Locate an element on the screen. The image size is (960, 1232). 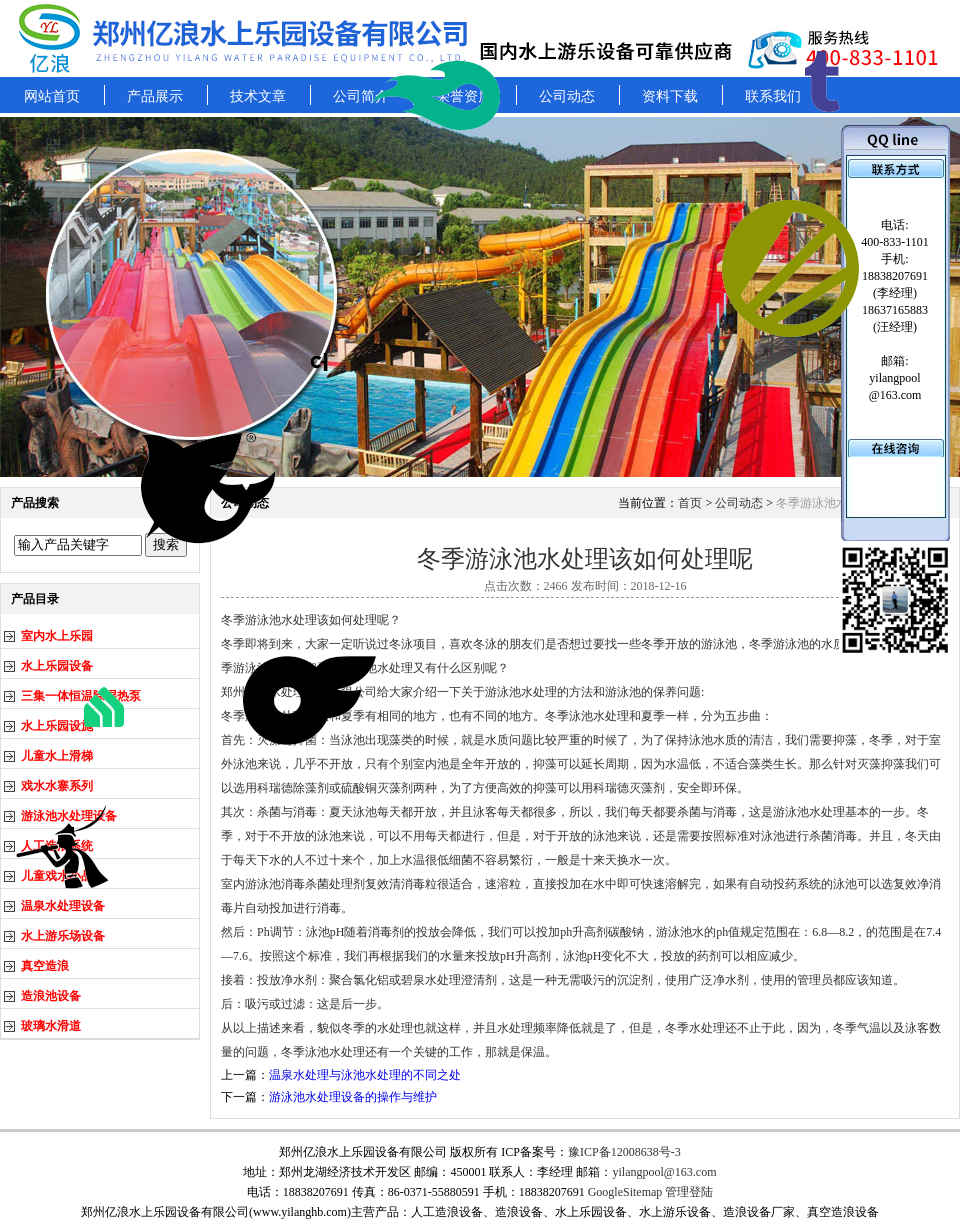
open the kasa smart home app is located at coordinates (104, 707).